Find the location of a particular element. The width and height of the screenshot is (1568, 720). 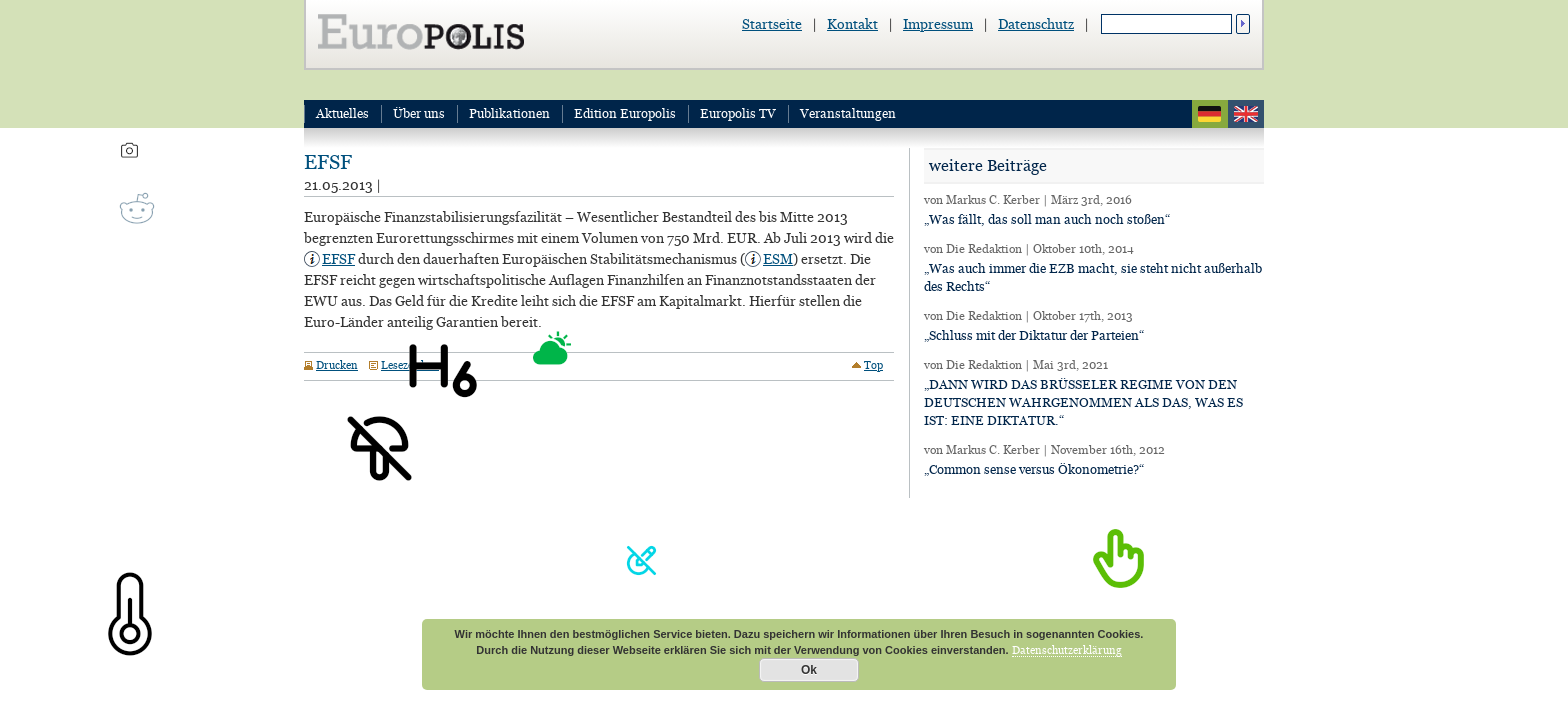

open the Reddit app is located at coordinates (137, 210).